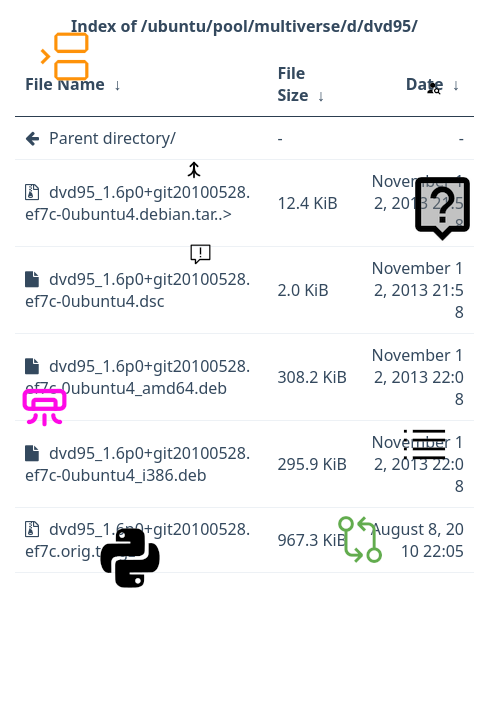 This screenshot has height=720, width=489. What do you see at coordinates (424, 444) in the screenshot?
I see `view items as a bulleted list` at bounding box center [424, 444].